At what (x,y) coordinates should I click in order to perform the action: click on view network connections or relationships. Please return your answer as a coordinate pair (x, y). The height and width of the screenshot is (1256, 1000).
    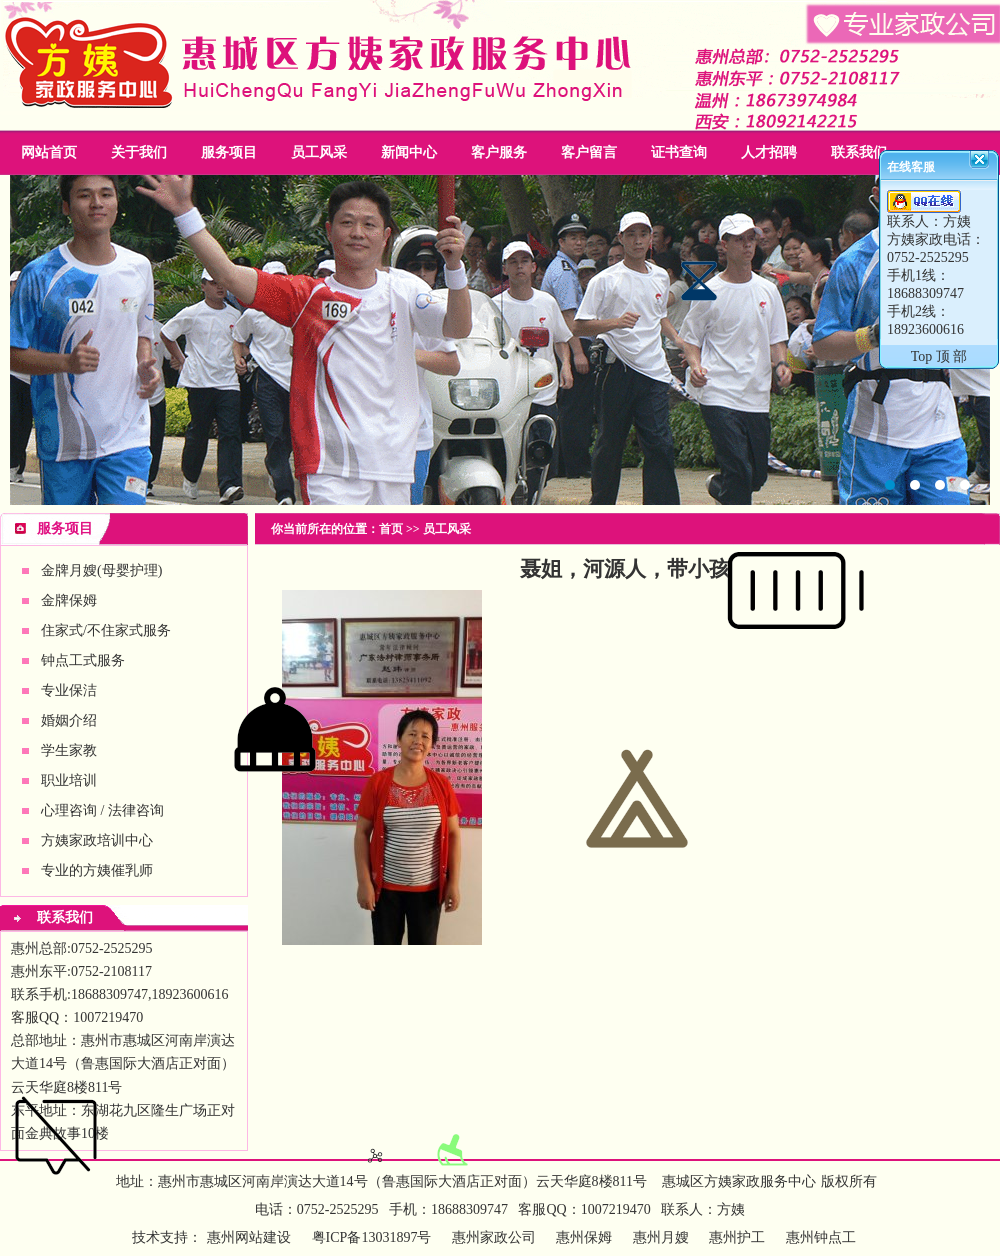
    Looking at the image, I should click on (375, 1156).